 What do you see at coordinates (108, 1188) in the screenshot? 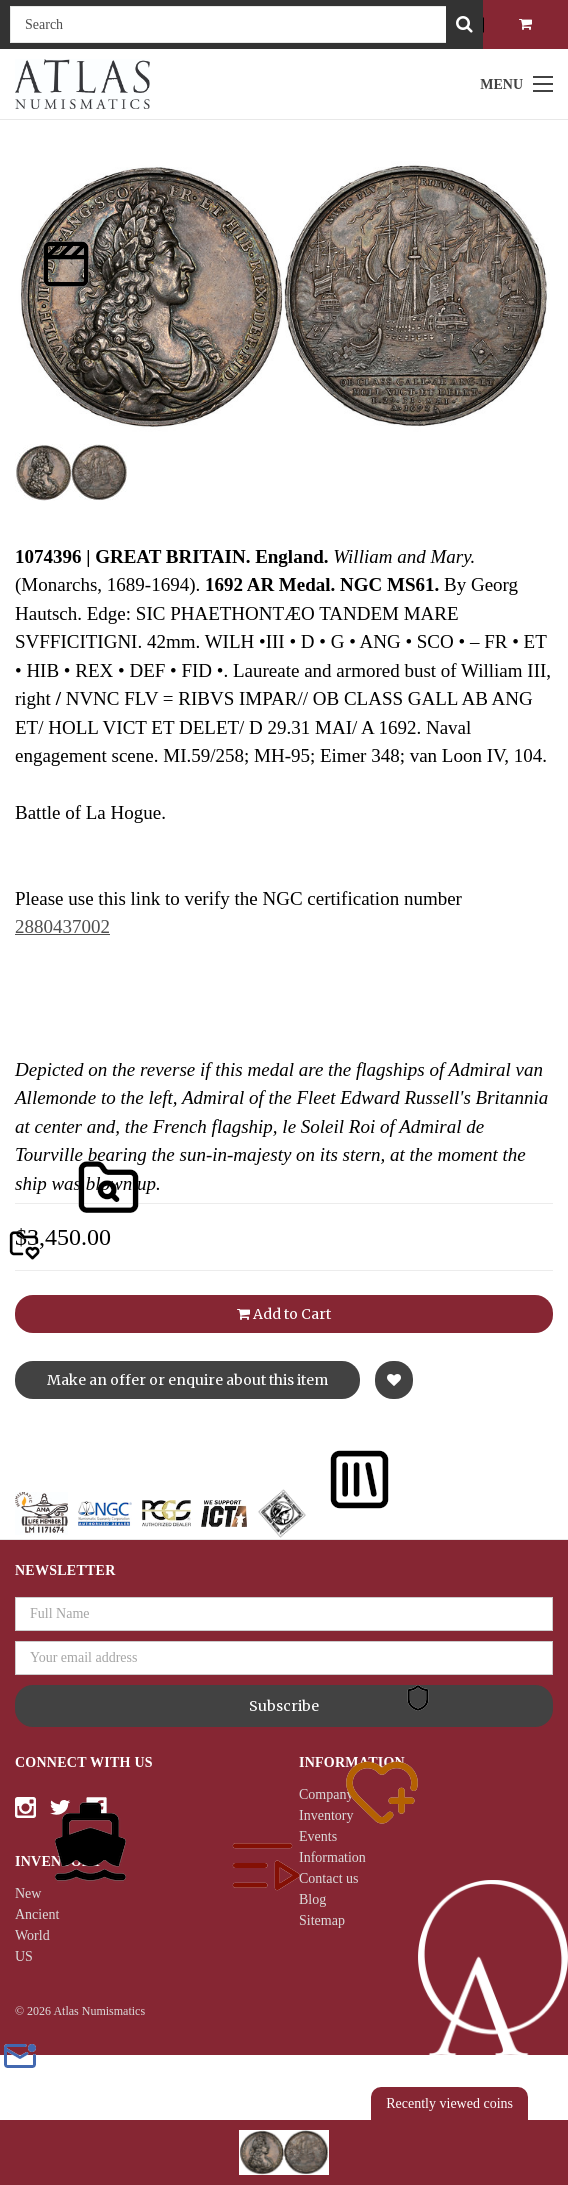
I see `search within a folder` at bounding box center [108, 1188].